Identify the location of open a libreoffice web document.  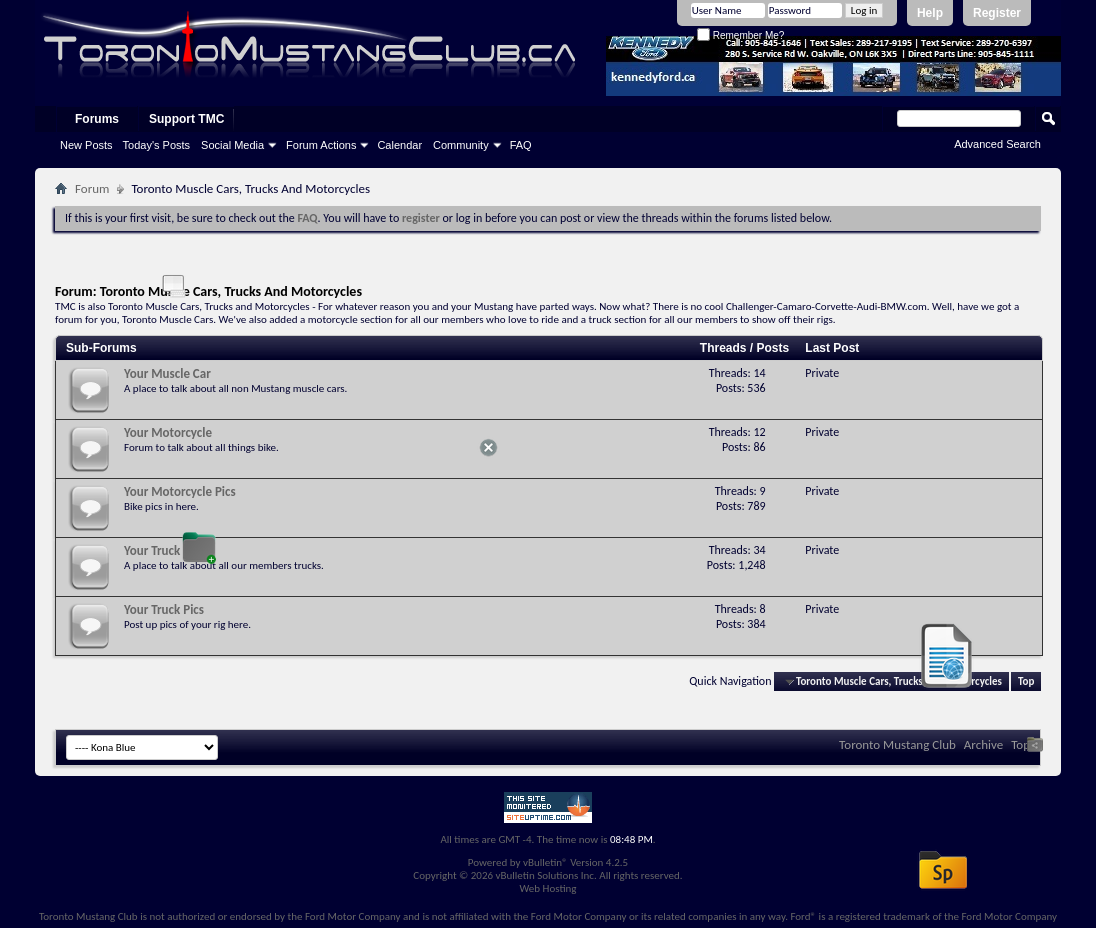
(946, 655).